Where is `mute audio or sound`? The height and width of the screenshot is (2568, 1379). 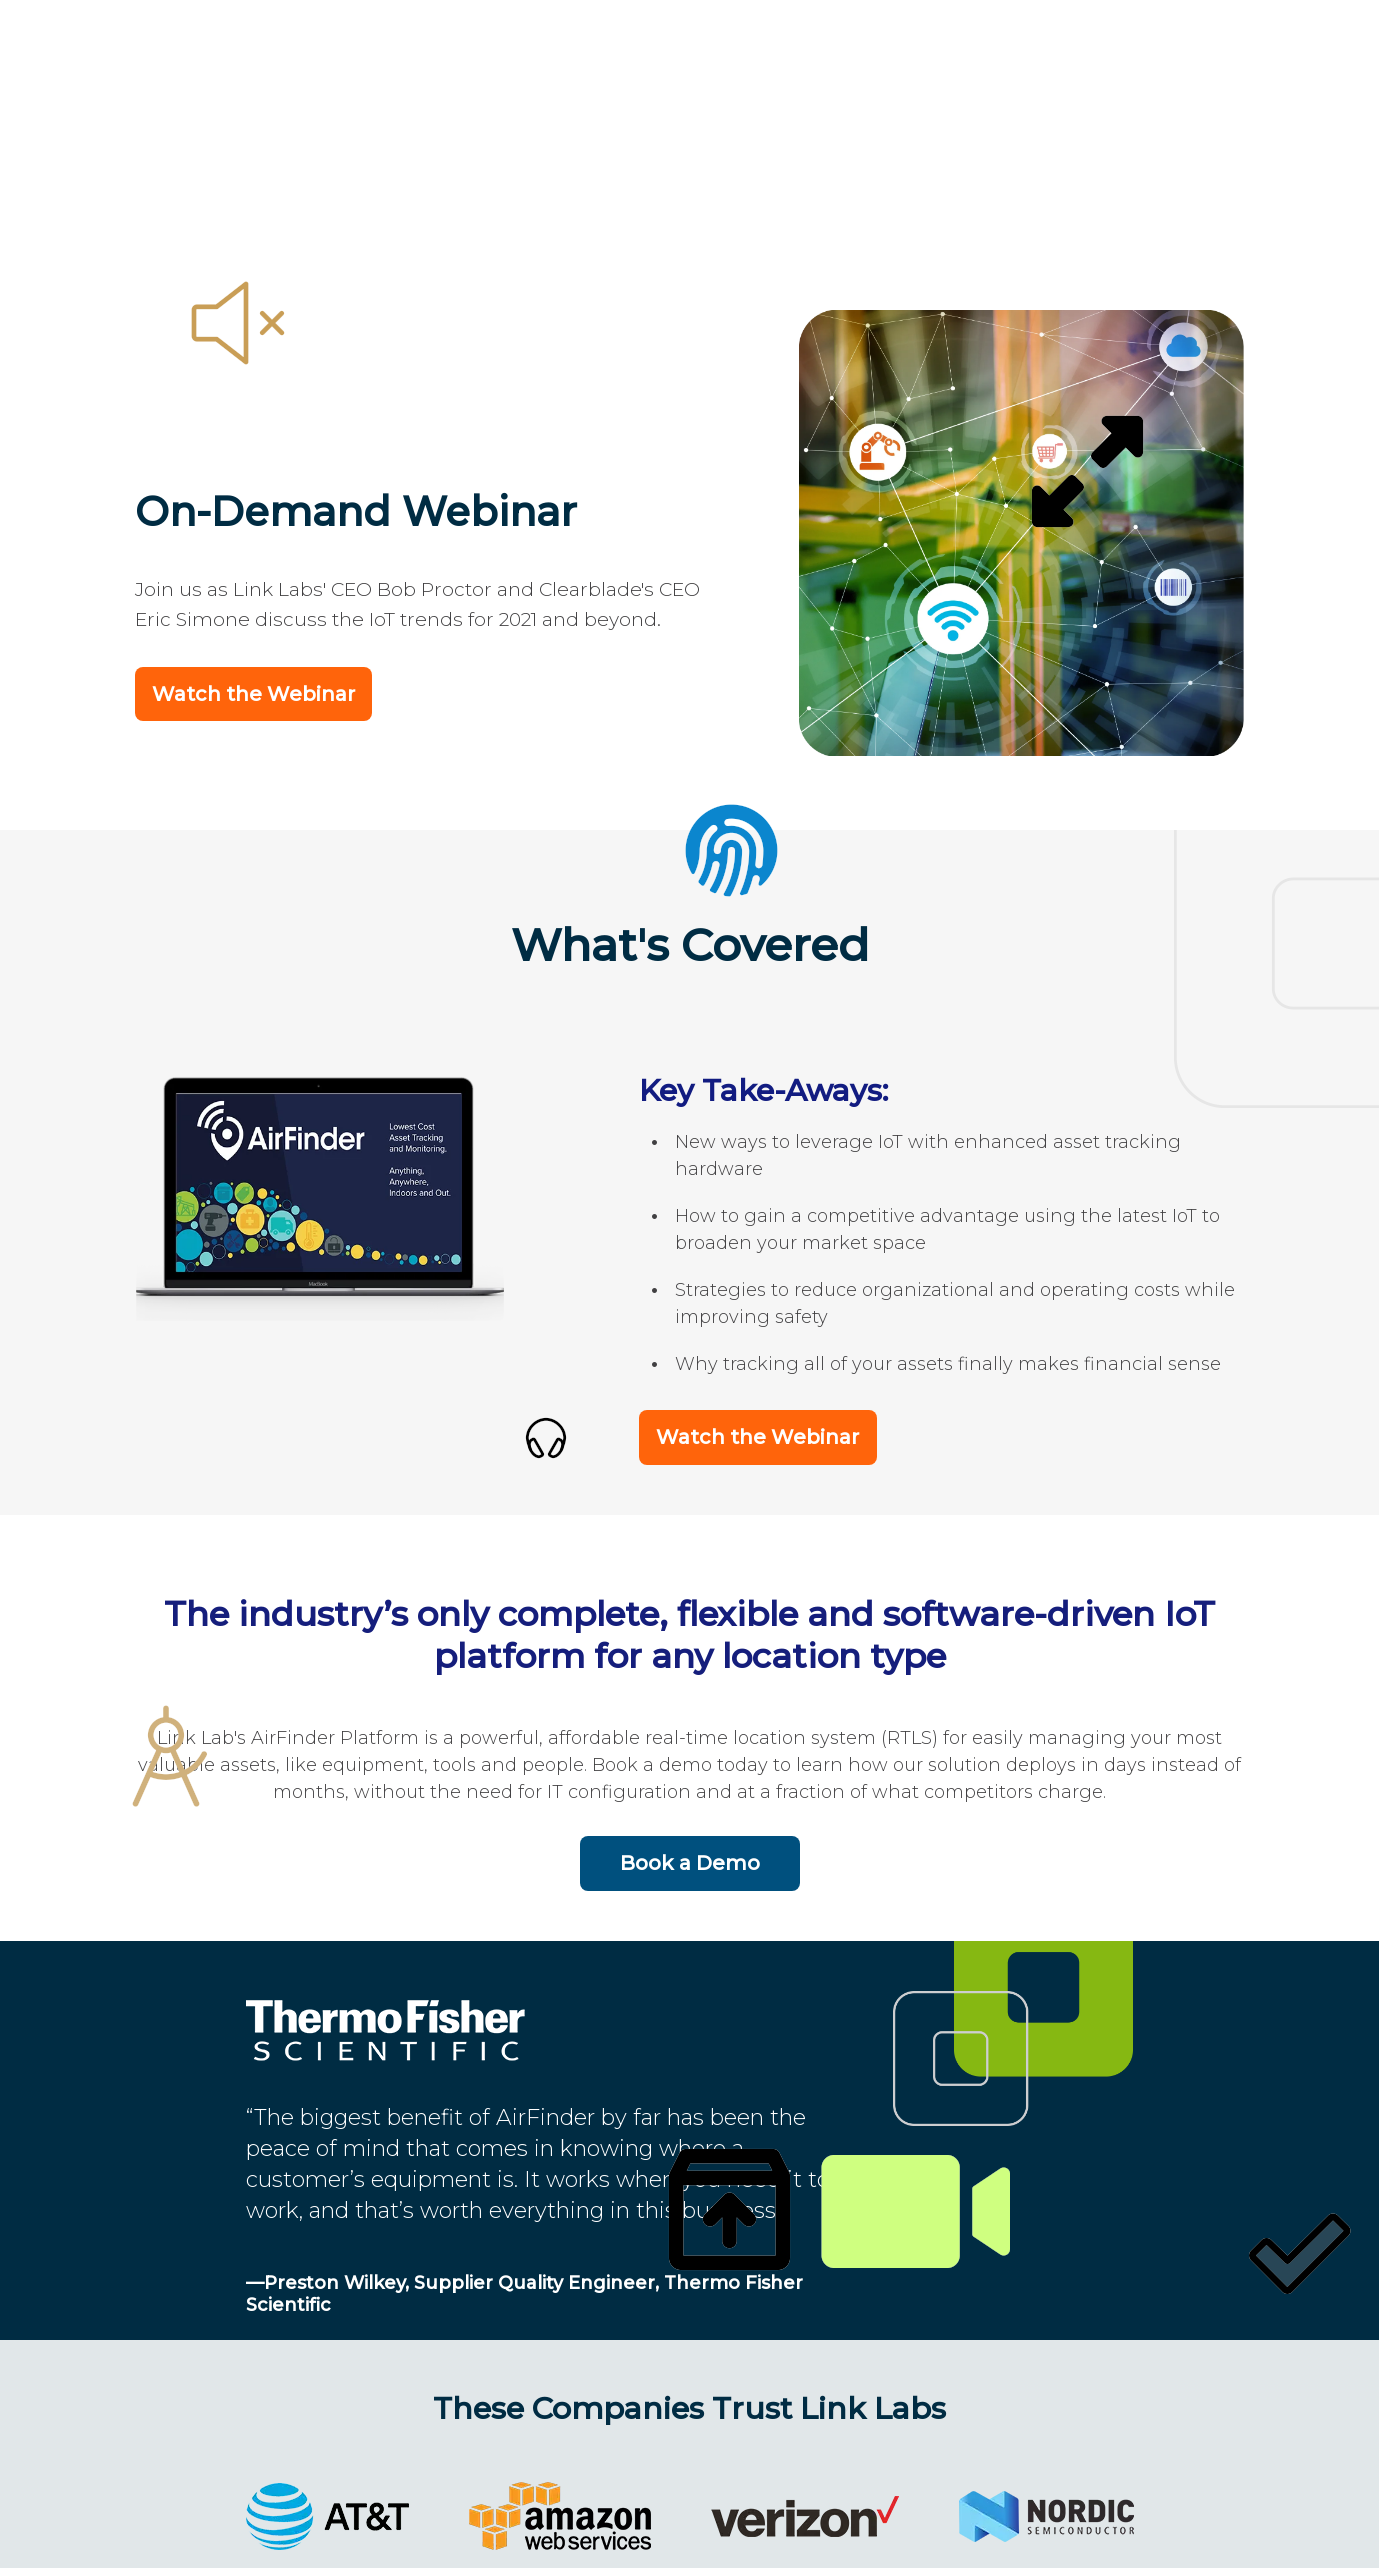 mute audio or sound is located at coordinates (233, 323).